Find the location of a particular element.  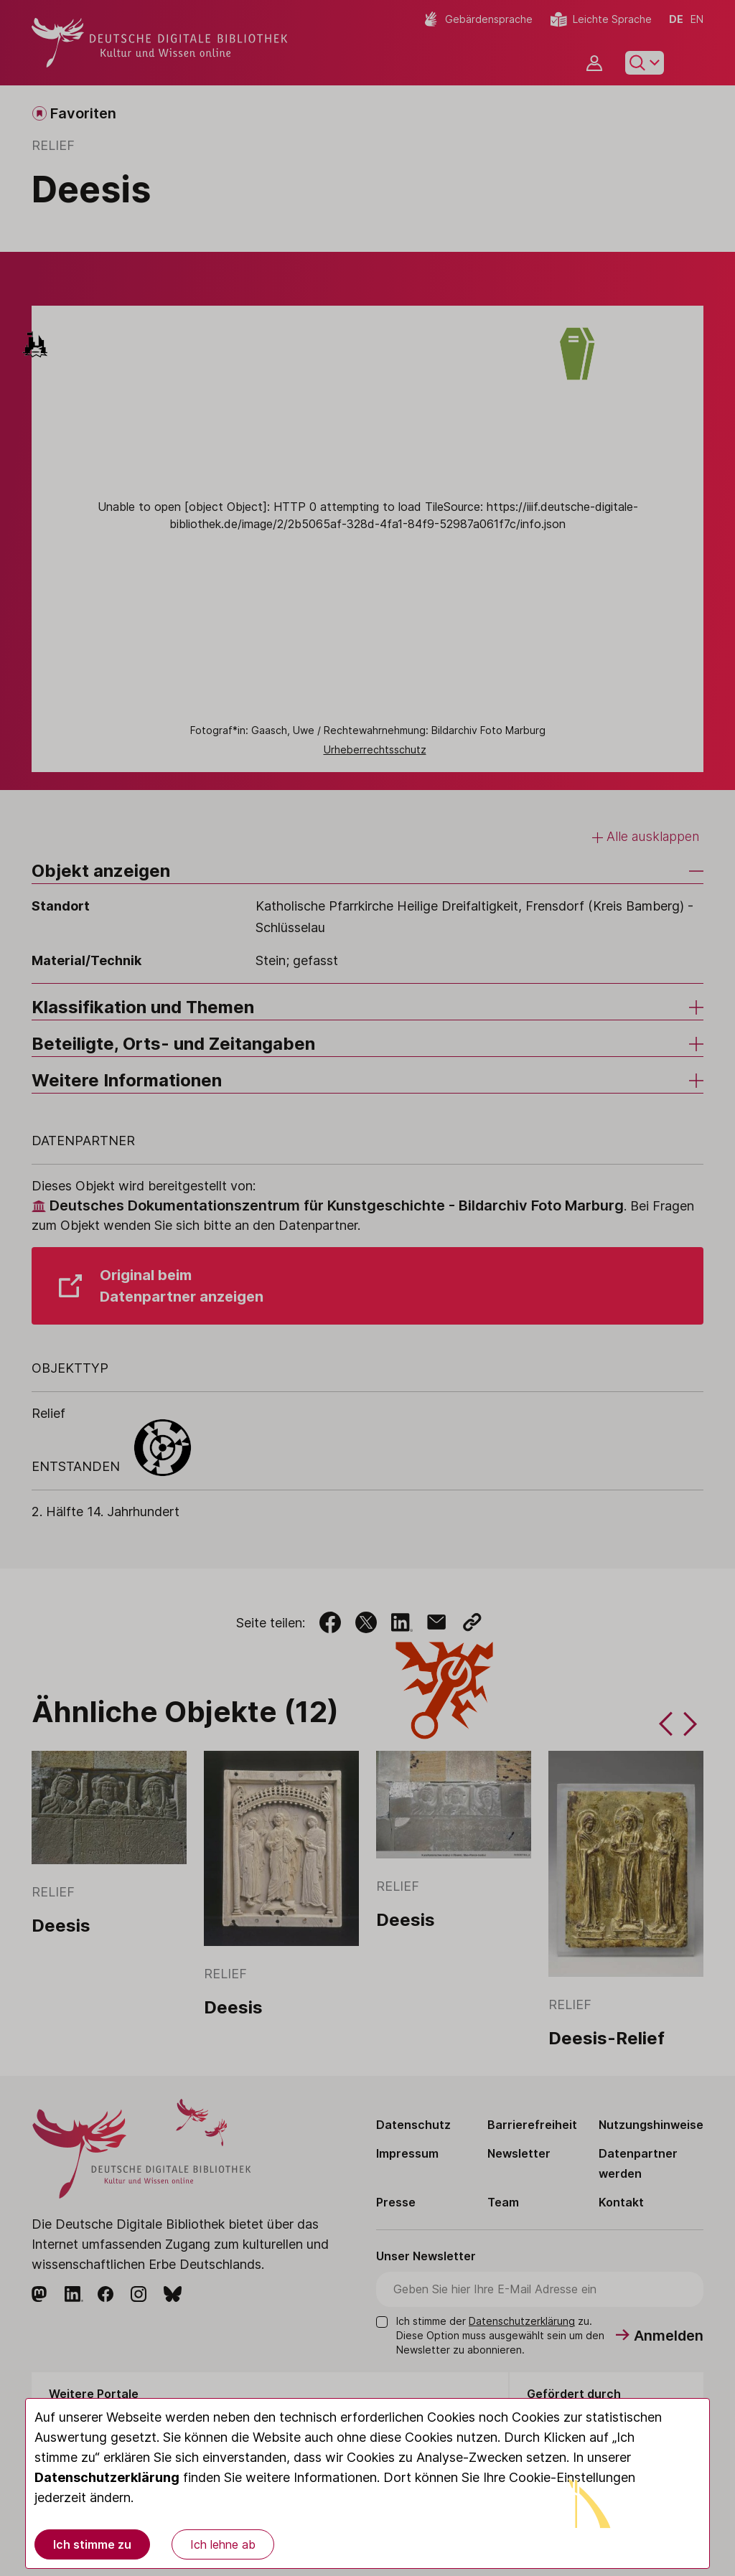

capture or claim a territory is located at coordinates (35, 344).